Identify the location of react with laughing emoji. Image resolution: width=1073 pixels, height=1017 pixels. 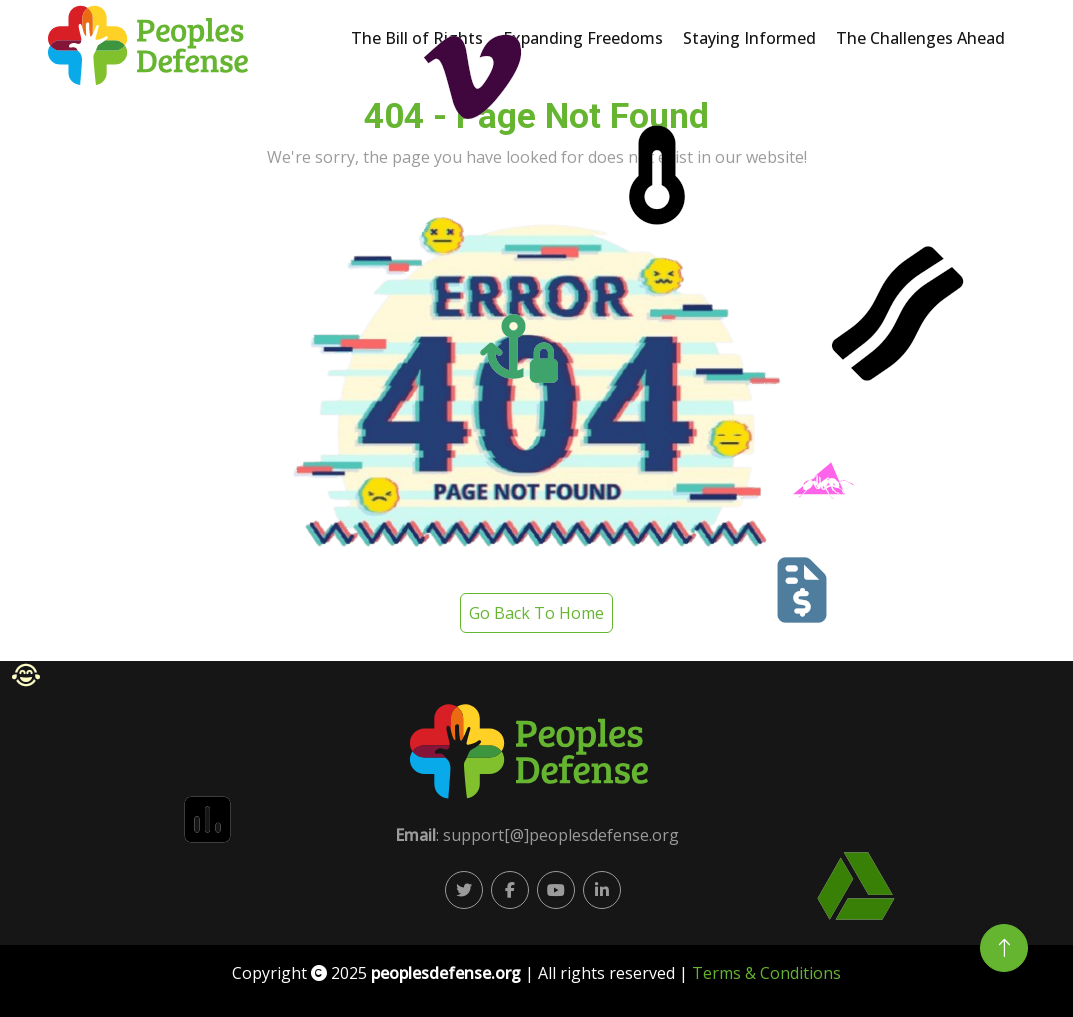
(26, 675).